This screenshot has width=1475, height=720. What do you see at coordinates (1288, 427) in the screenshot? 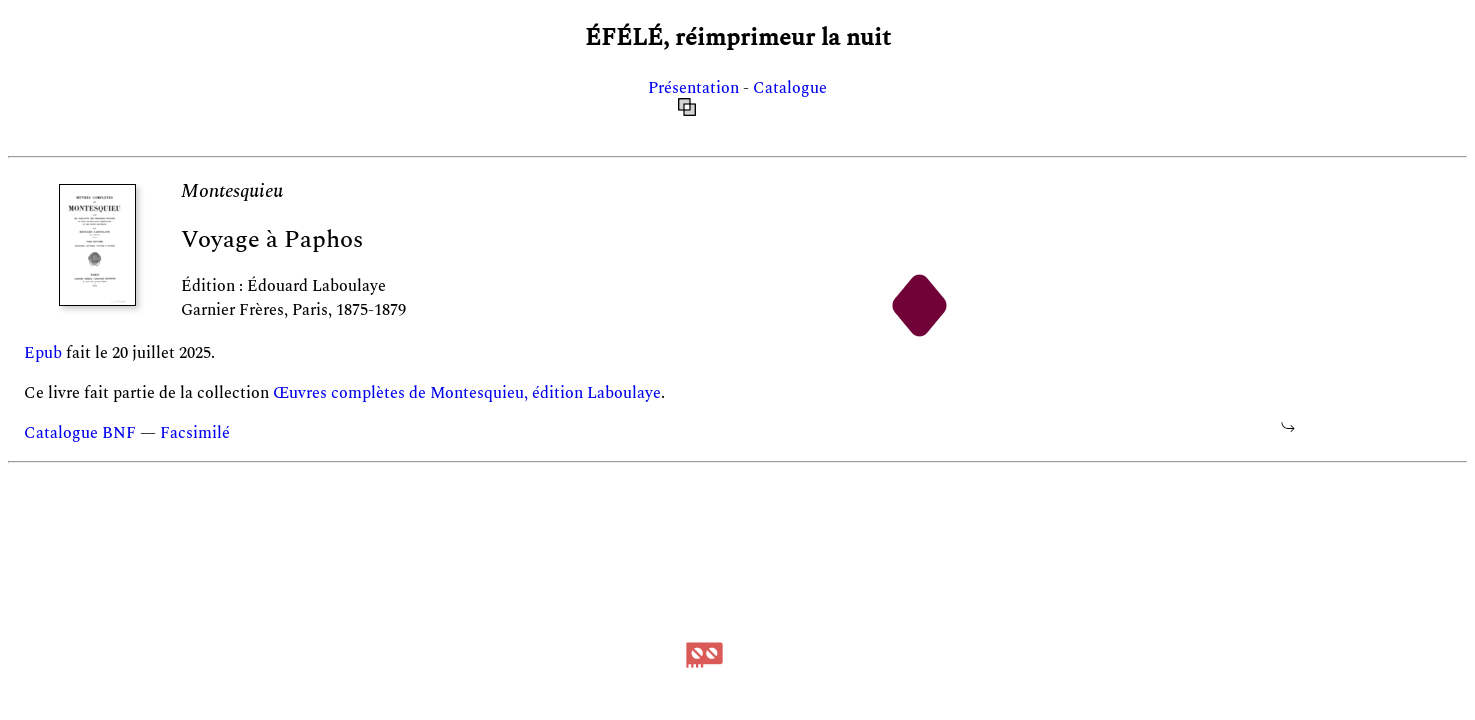
I see `reply to a message` at bounding box center [1288, 427].